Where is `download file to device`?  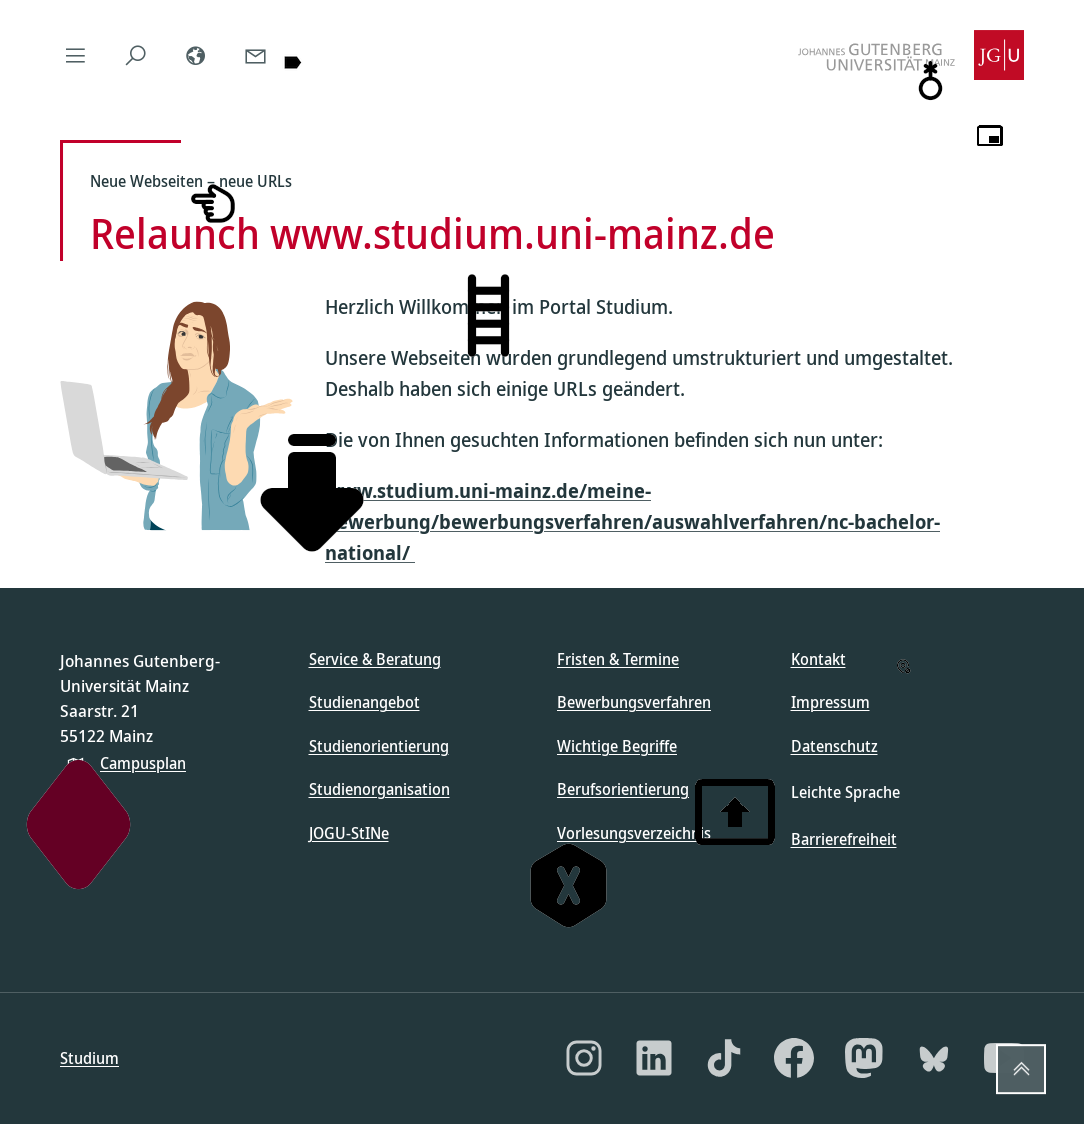
download file to device is located at coordinates (312, 494).